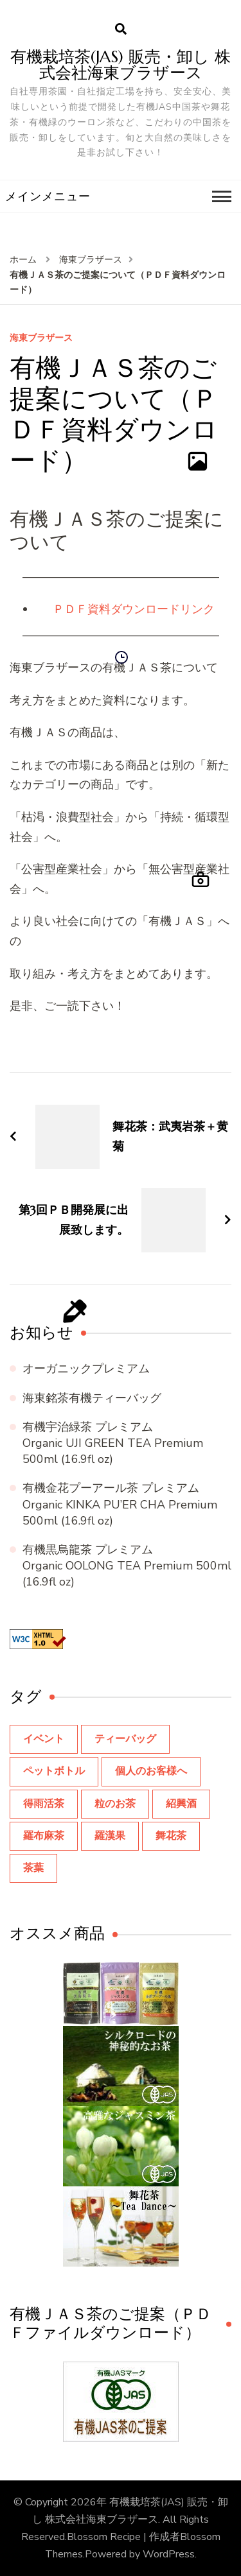 The image size is (241, 2576). What do you see at coordinates (75, 1311) in the screenshot?
I see `select a color from the canvas` at bounding box center [75, 1311].